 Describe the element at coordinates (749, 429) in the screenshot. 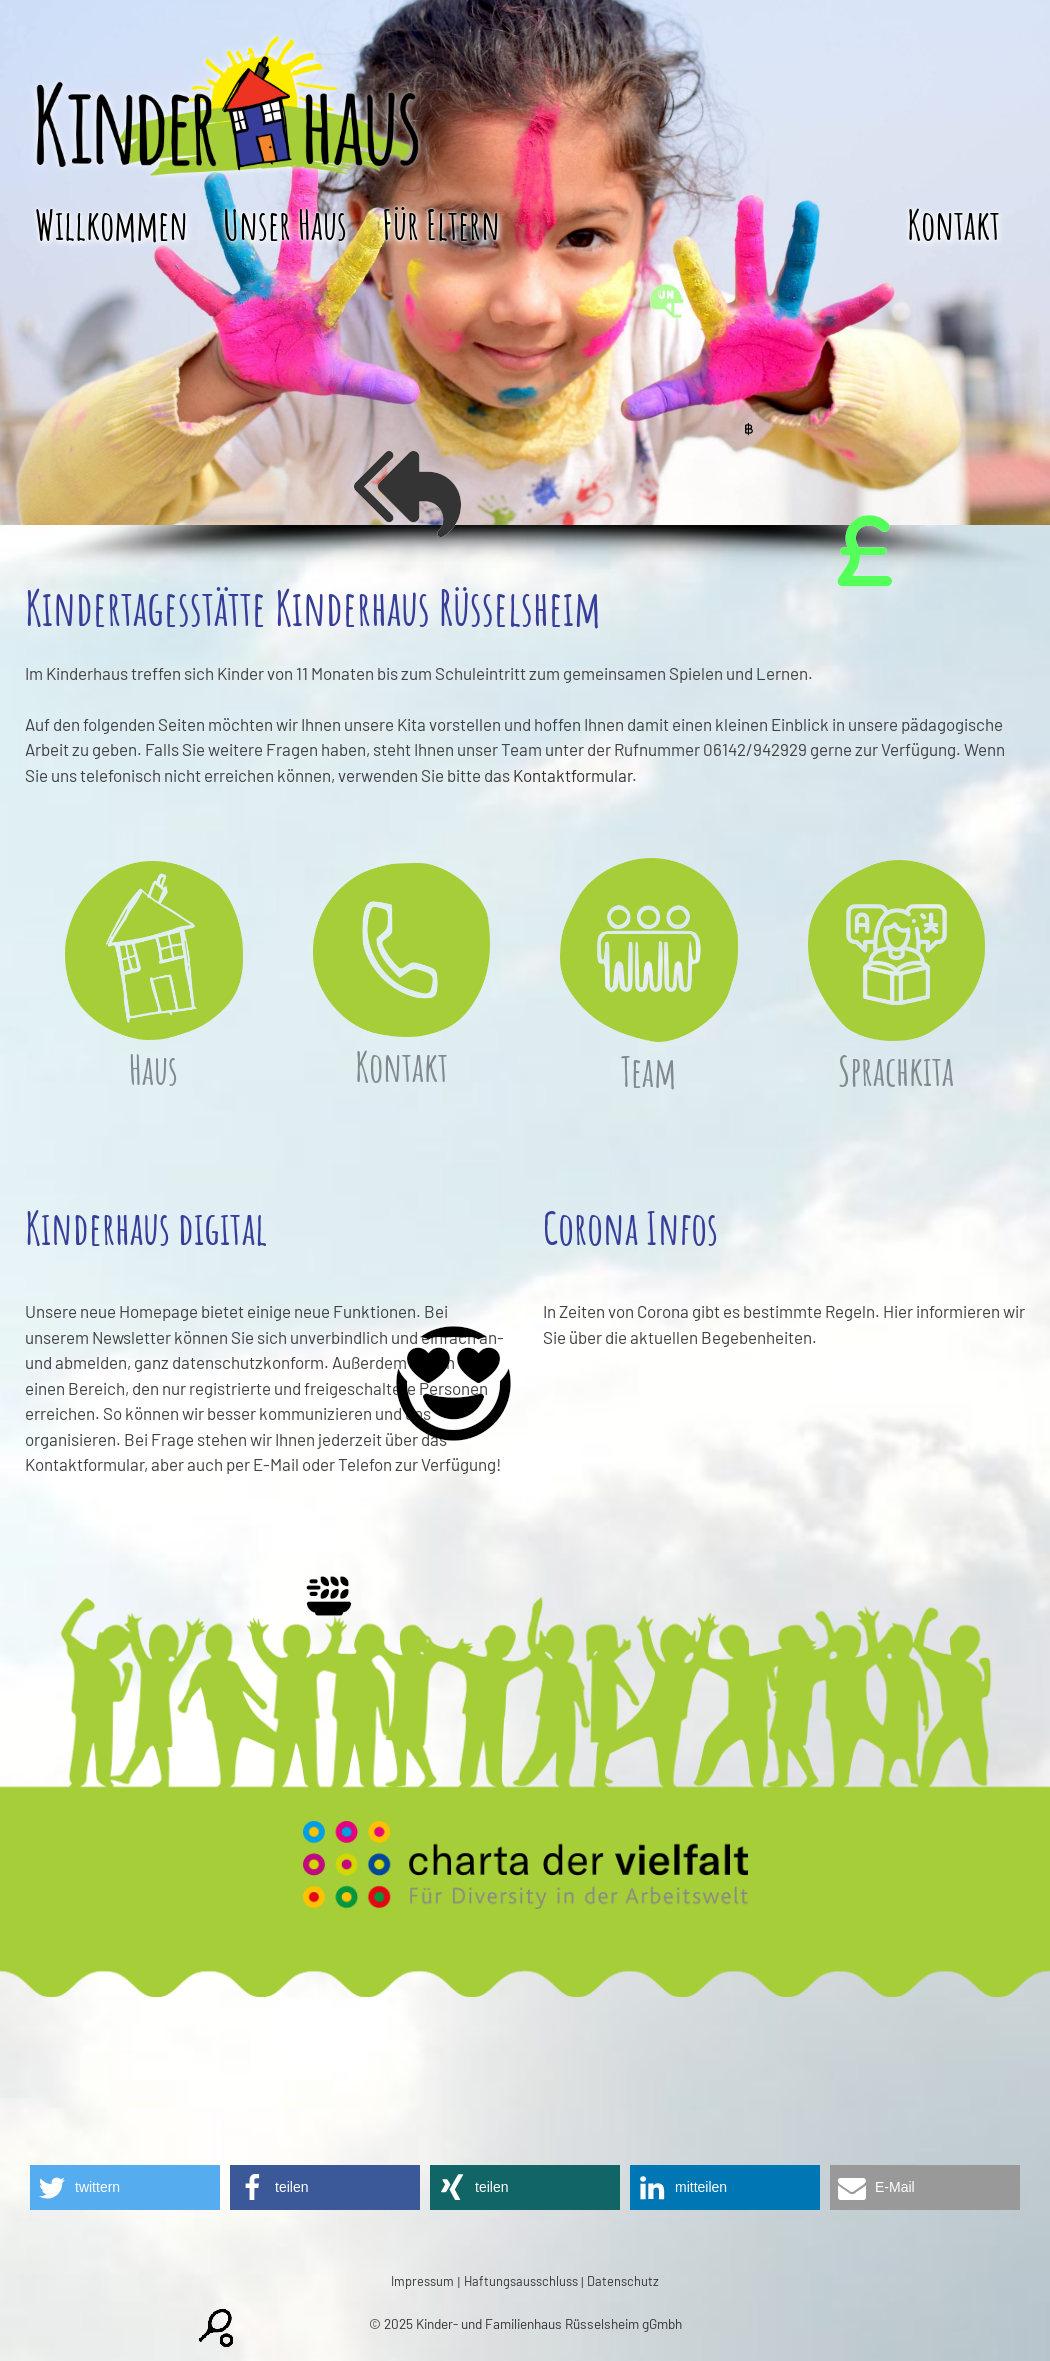

I see `indicates thai baht currency` at that location.